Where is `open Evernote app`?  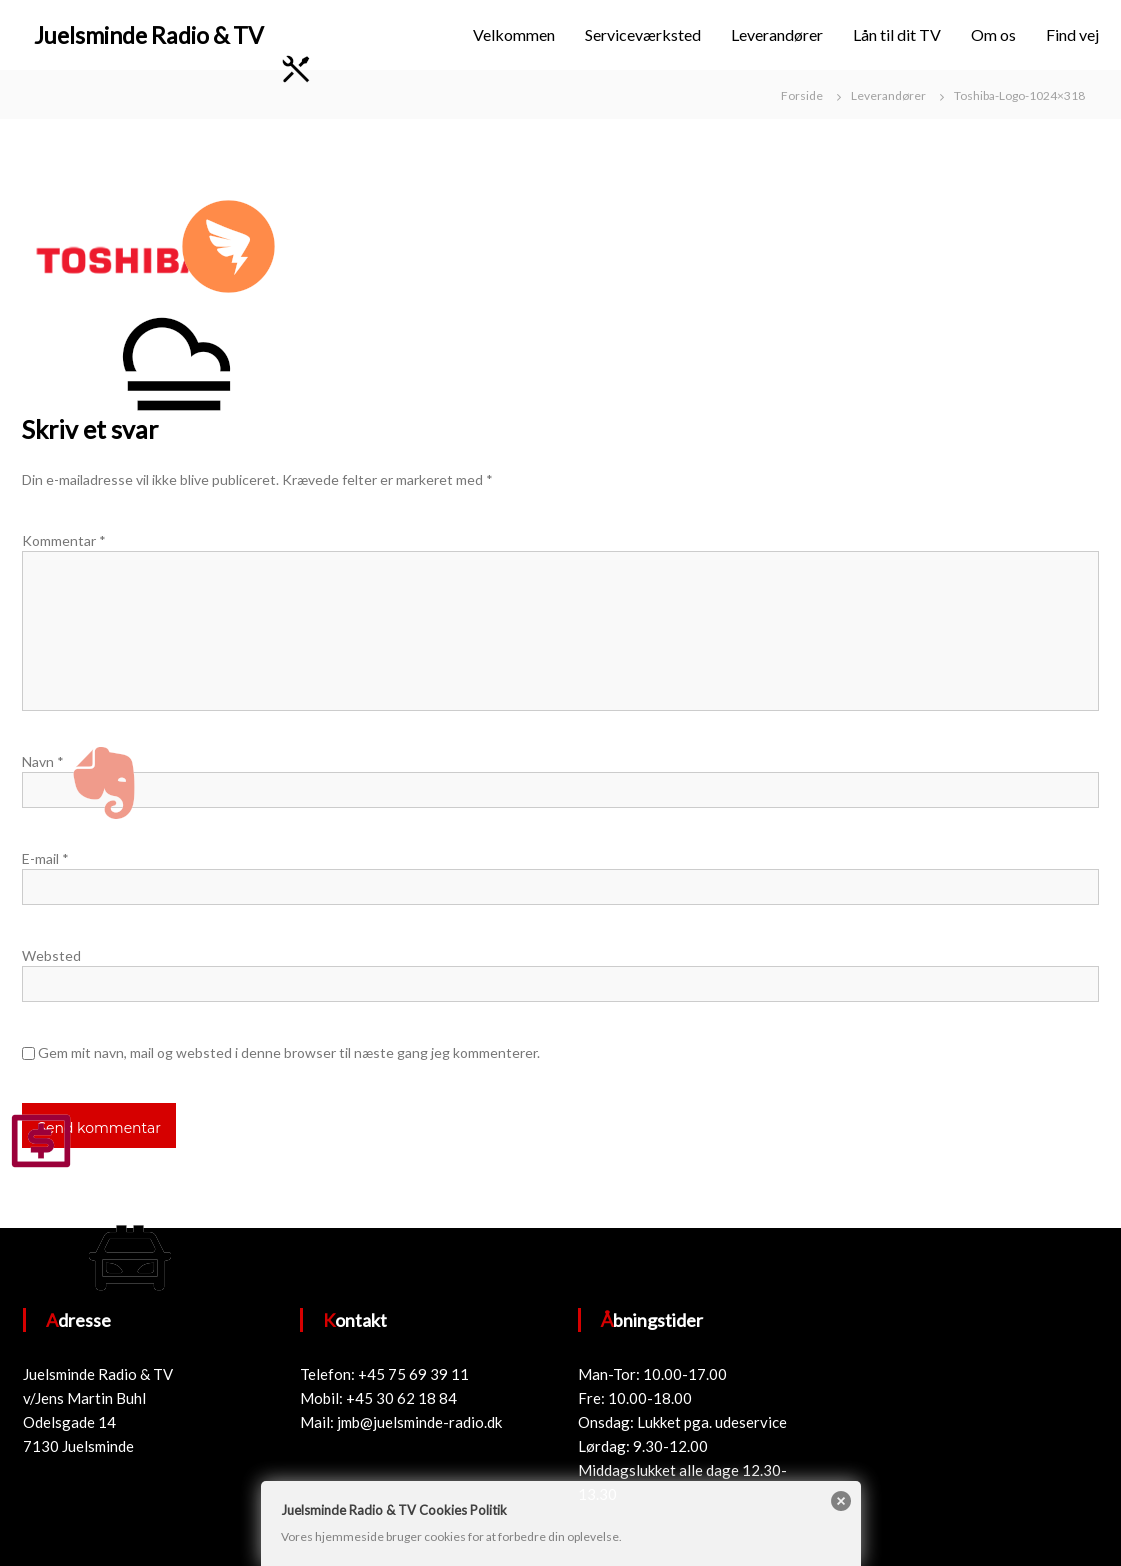
open Evernote app is located at coordinates (104, 783).